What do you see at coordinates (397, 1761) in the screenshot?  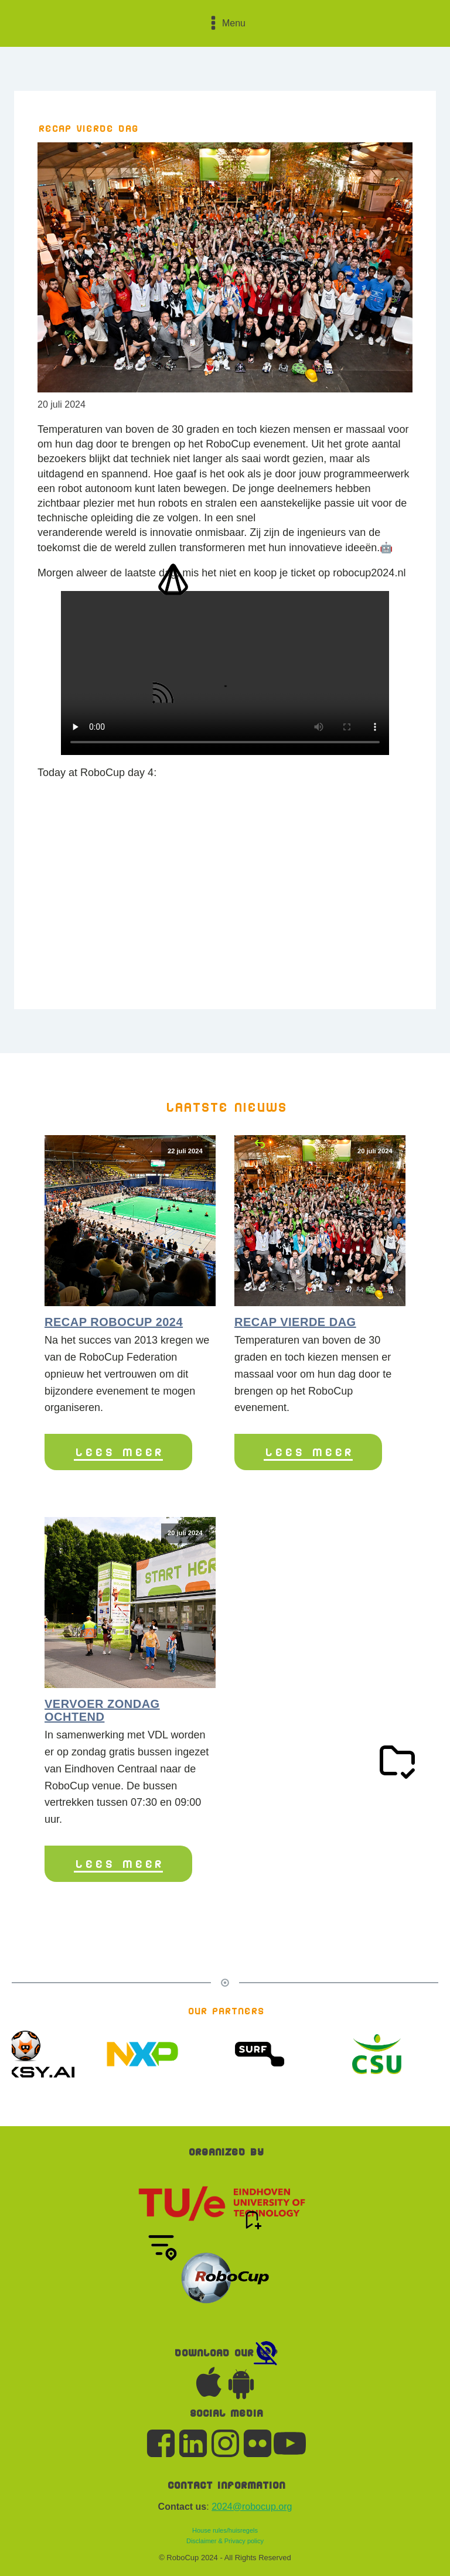 I see `folder successfully verified or validated` at bounding box center [397, 1761].